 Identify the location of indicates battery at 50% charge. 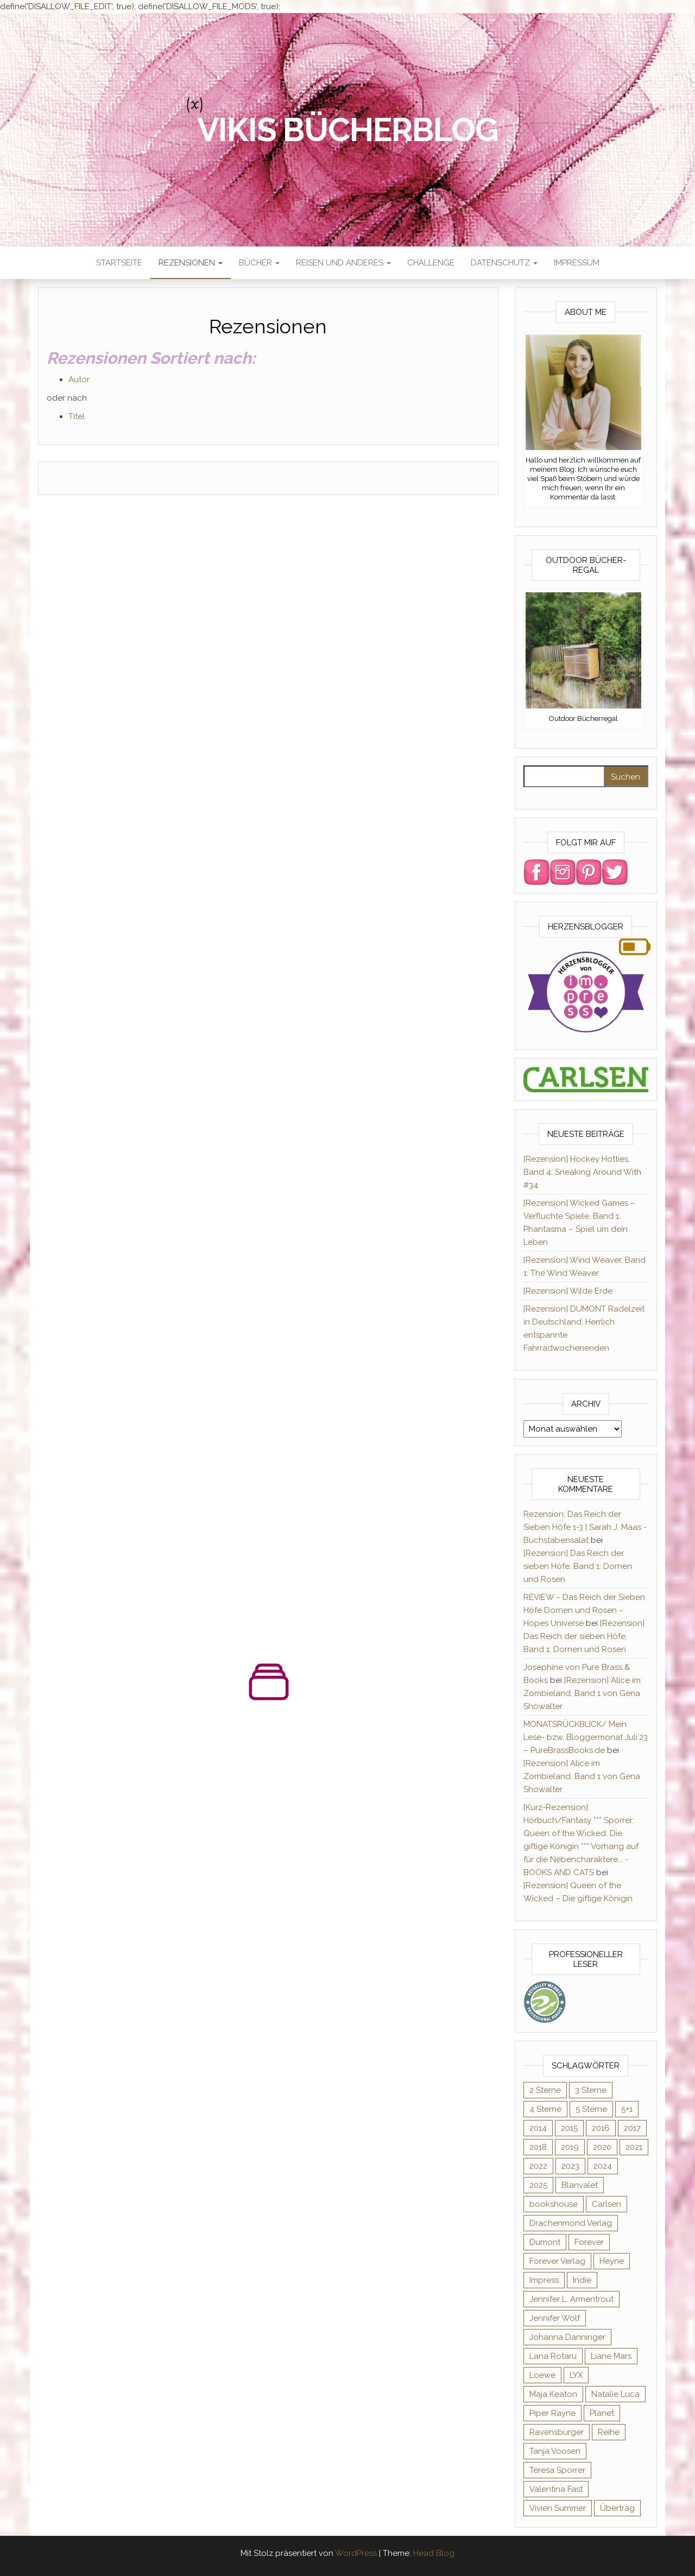
(635, 946).